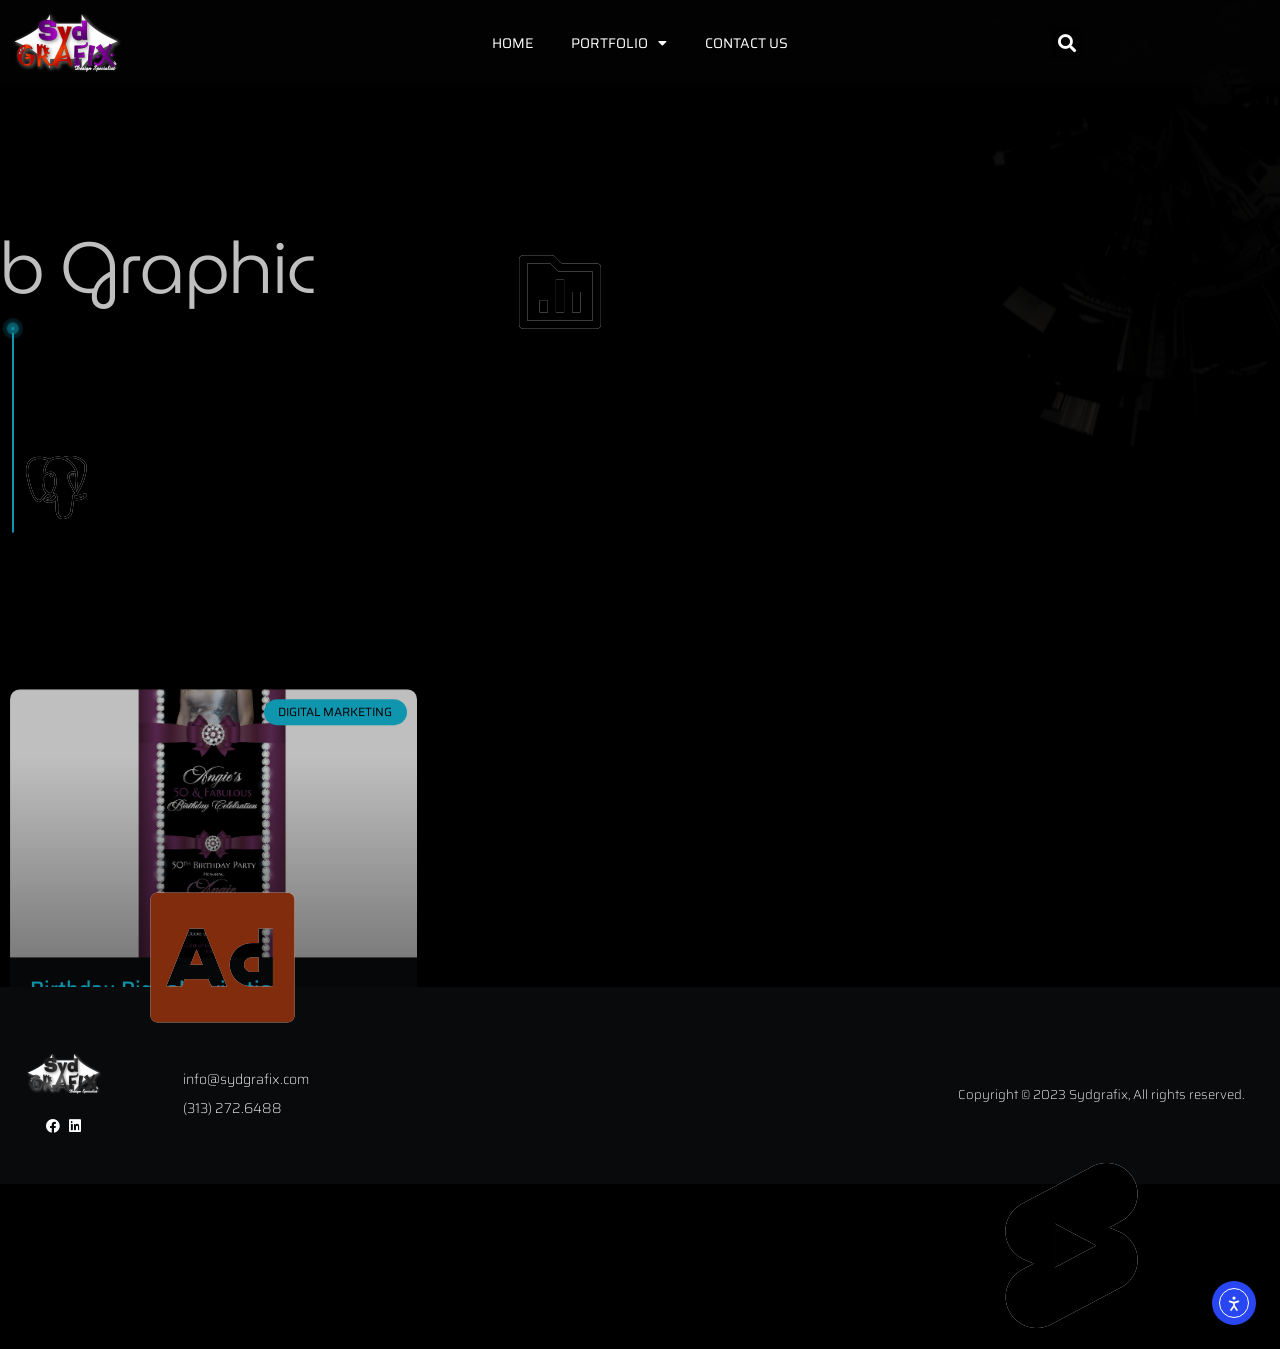 This screenshot has width=1280, height=1349. I want to click on indicates sponsored or promotional content, so click(222, 957).